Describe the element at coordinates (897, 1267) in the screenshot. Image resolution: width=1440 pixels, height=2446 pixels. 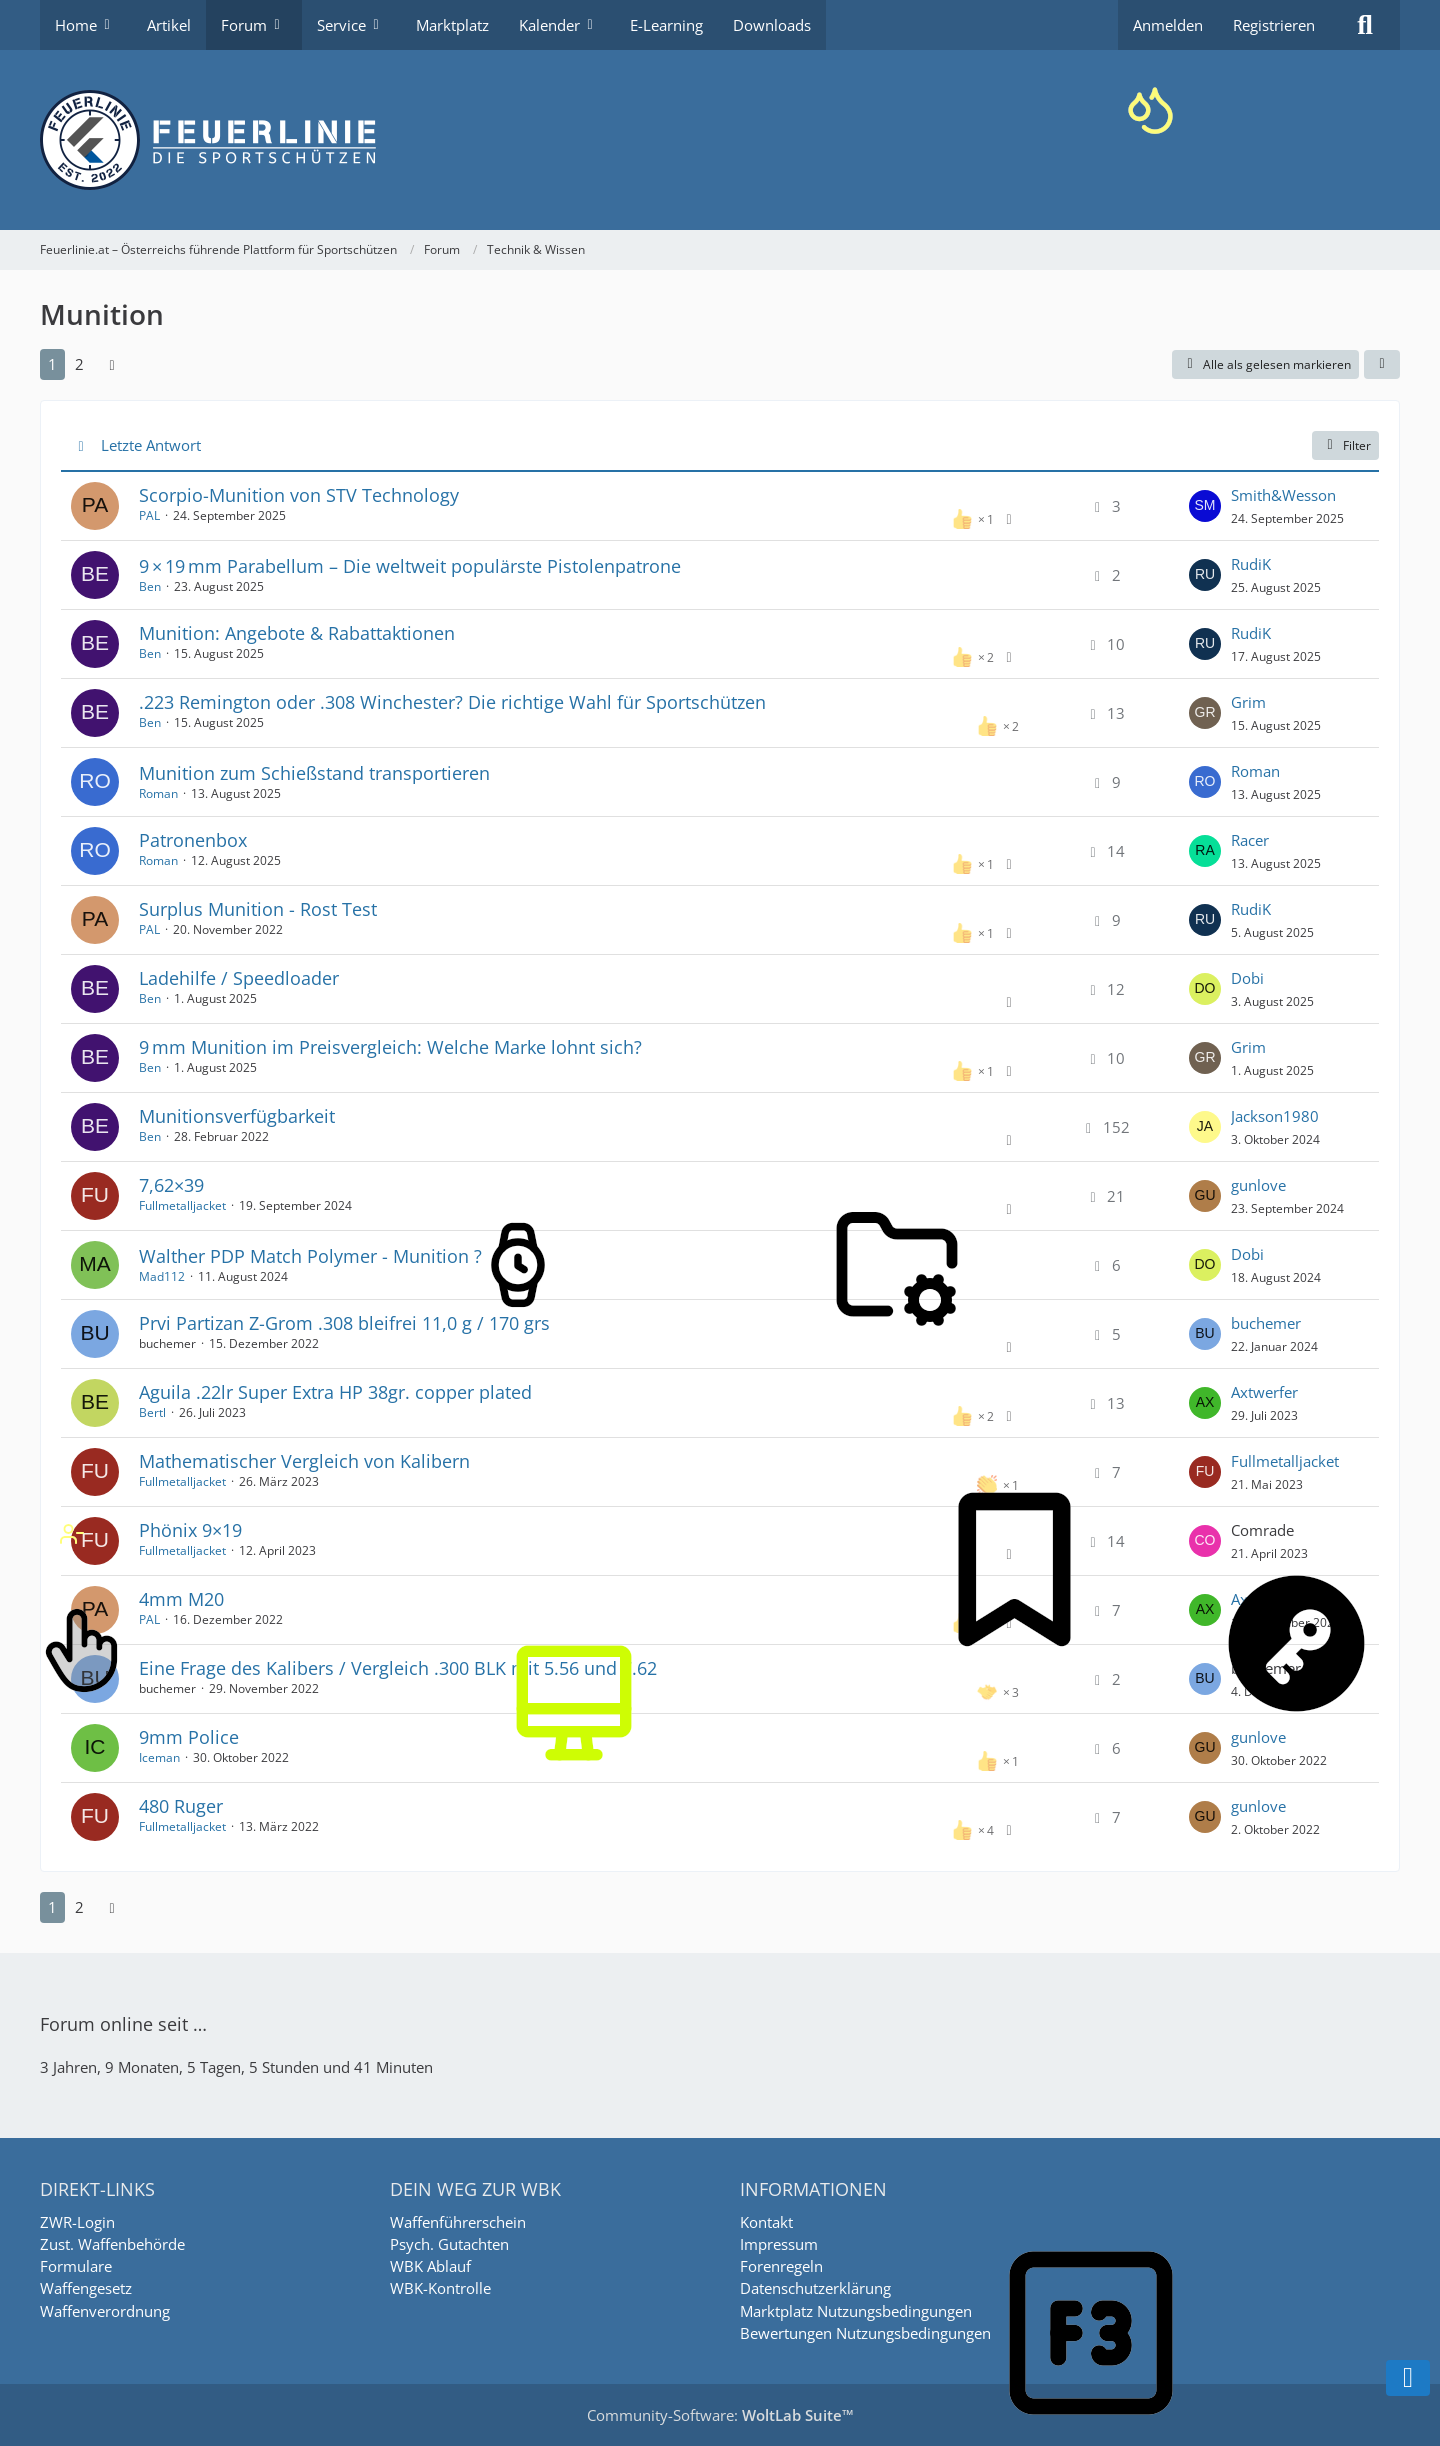
I see `access folder settings` at that location.